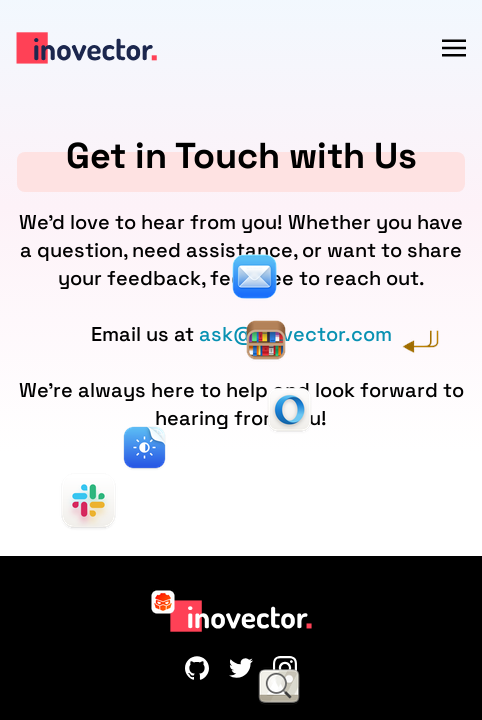 Image resolution: width=482 pixels, height=720 pixels. What do you see at coordinates (289, 409) in the screenshot?
I see `open opera beta browser` at bounding box center [289, 409].